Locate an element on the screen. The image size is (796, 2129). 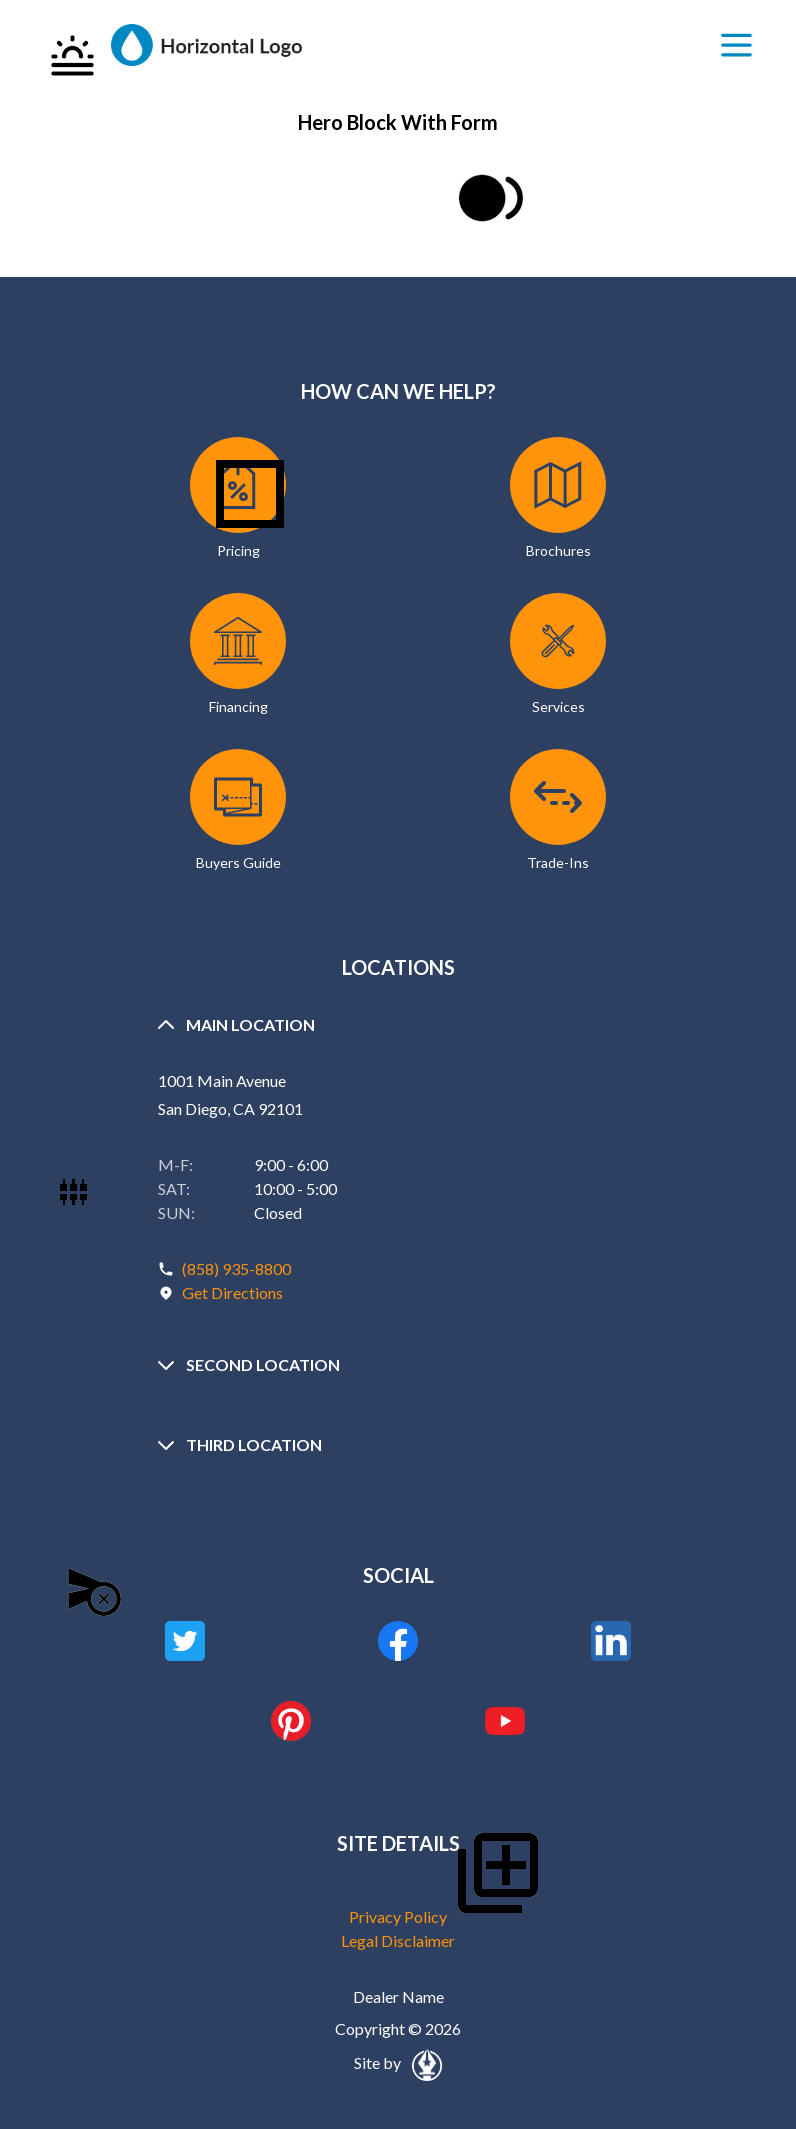
indicates hazy or foggy weather conditions is located at coordinates (72, 56).